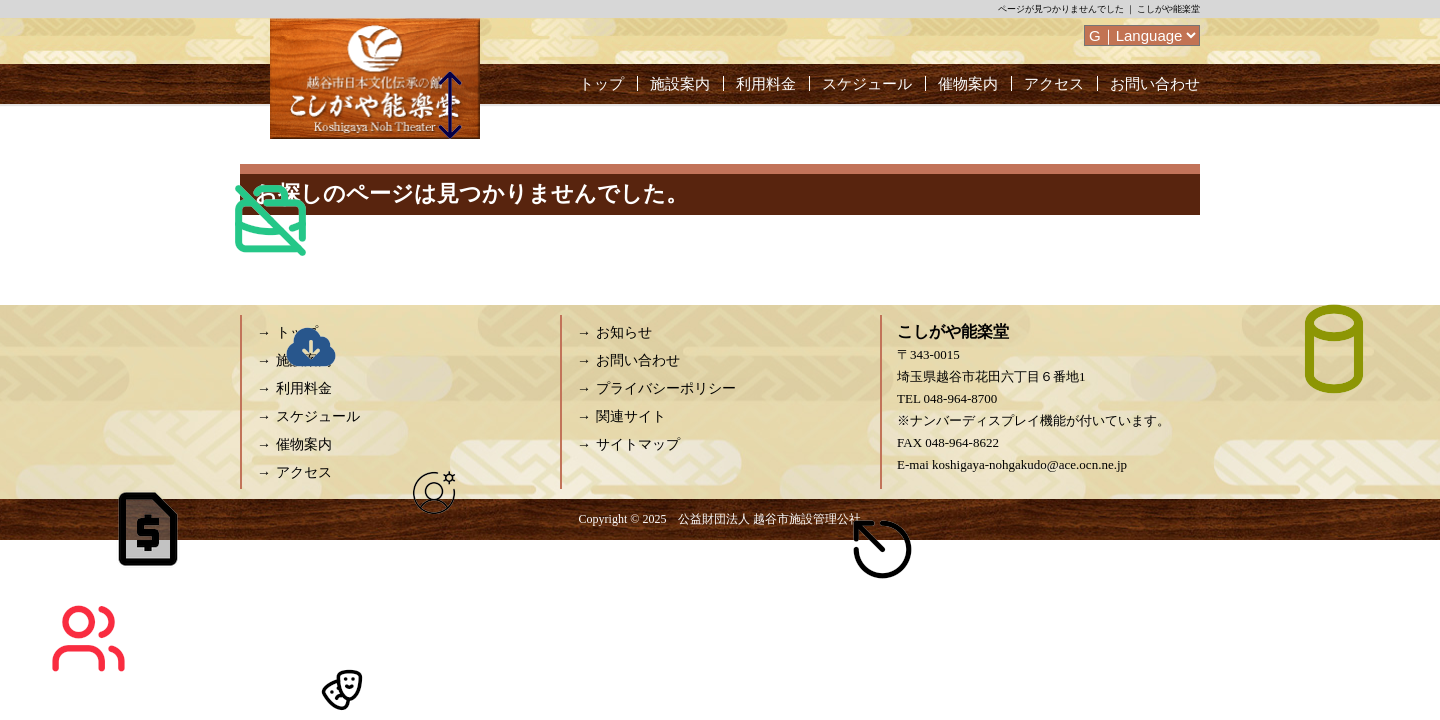 The width and height of the screenshot is (1440, 720). Describe the element at coordinates (1334, 349) in the screenshot. I see `access database or storage` at that location.